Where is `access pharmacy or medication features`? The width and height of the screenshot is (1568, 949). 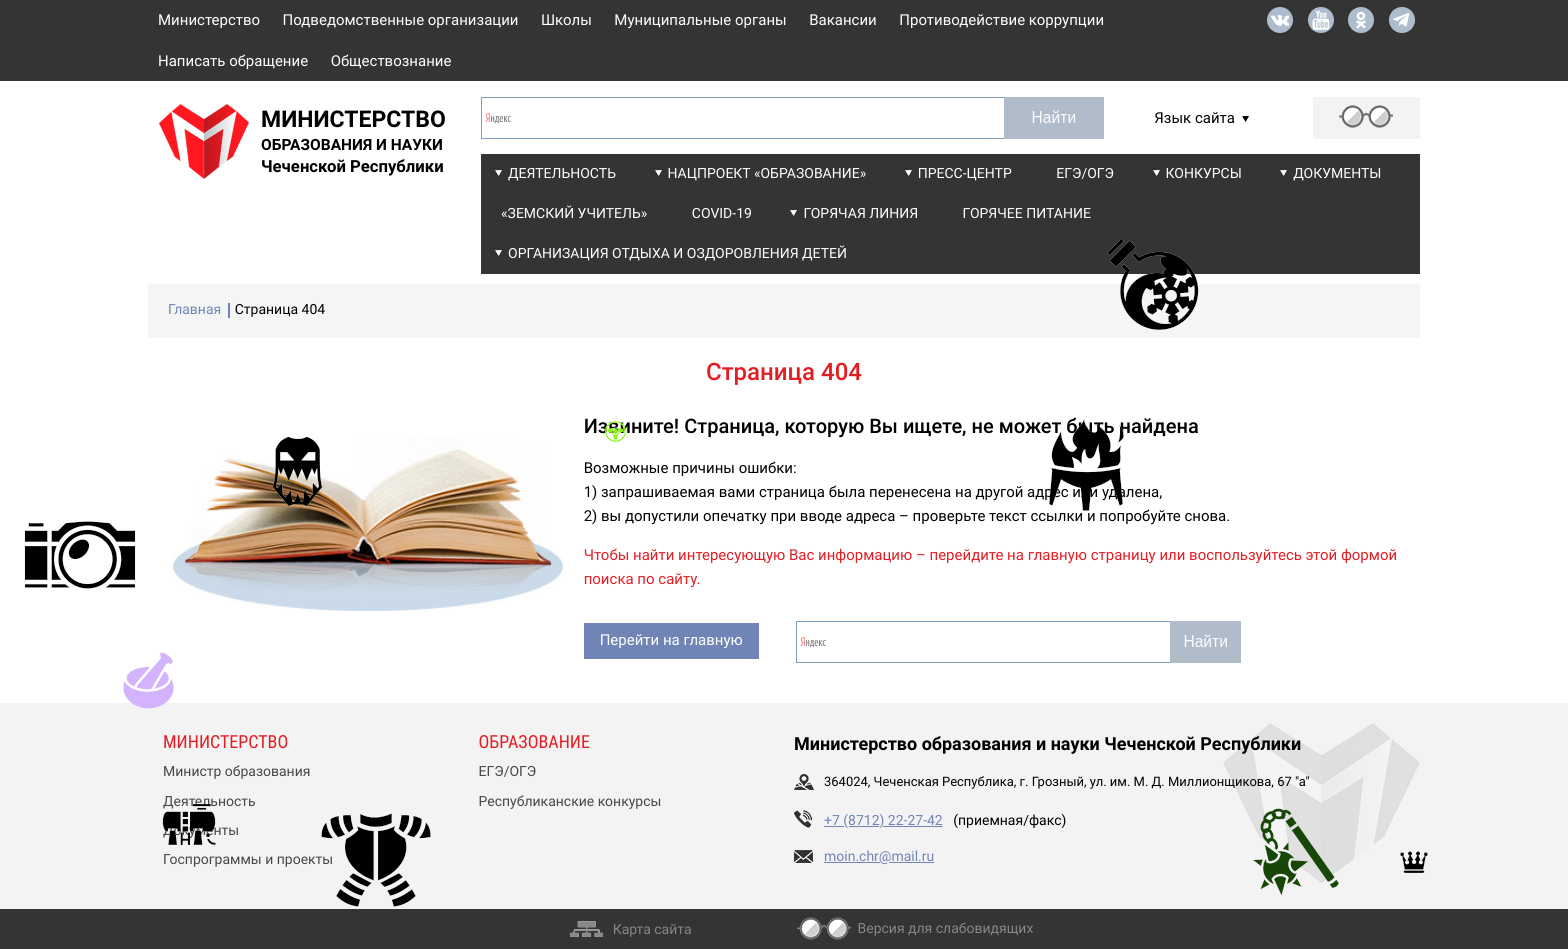 access pharmacy or medication features is located at coordinates (148, 680).